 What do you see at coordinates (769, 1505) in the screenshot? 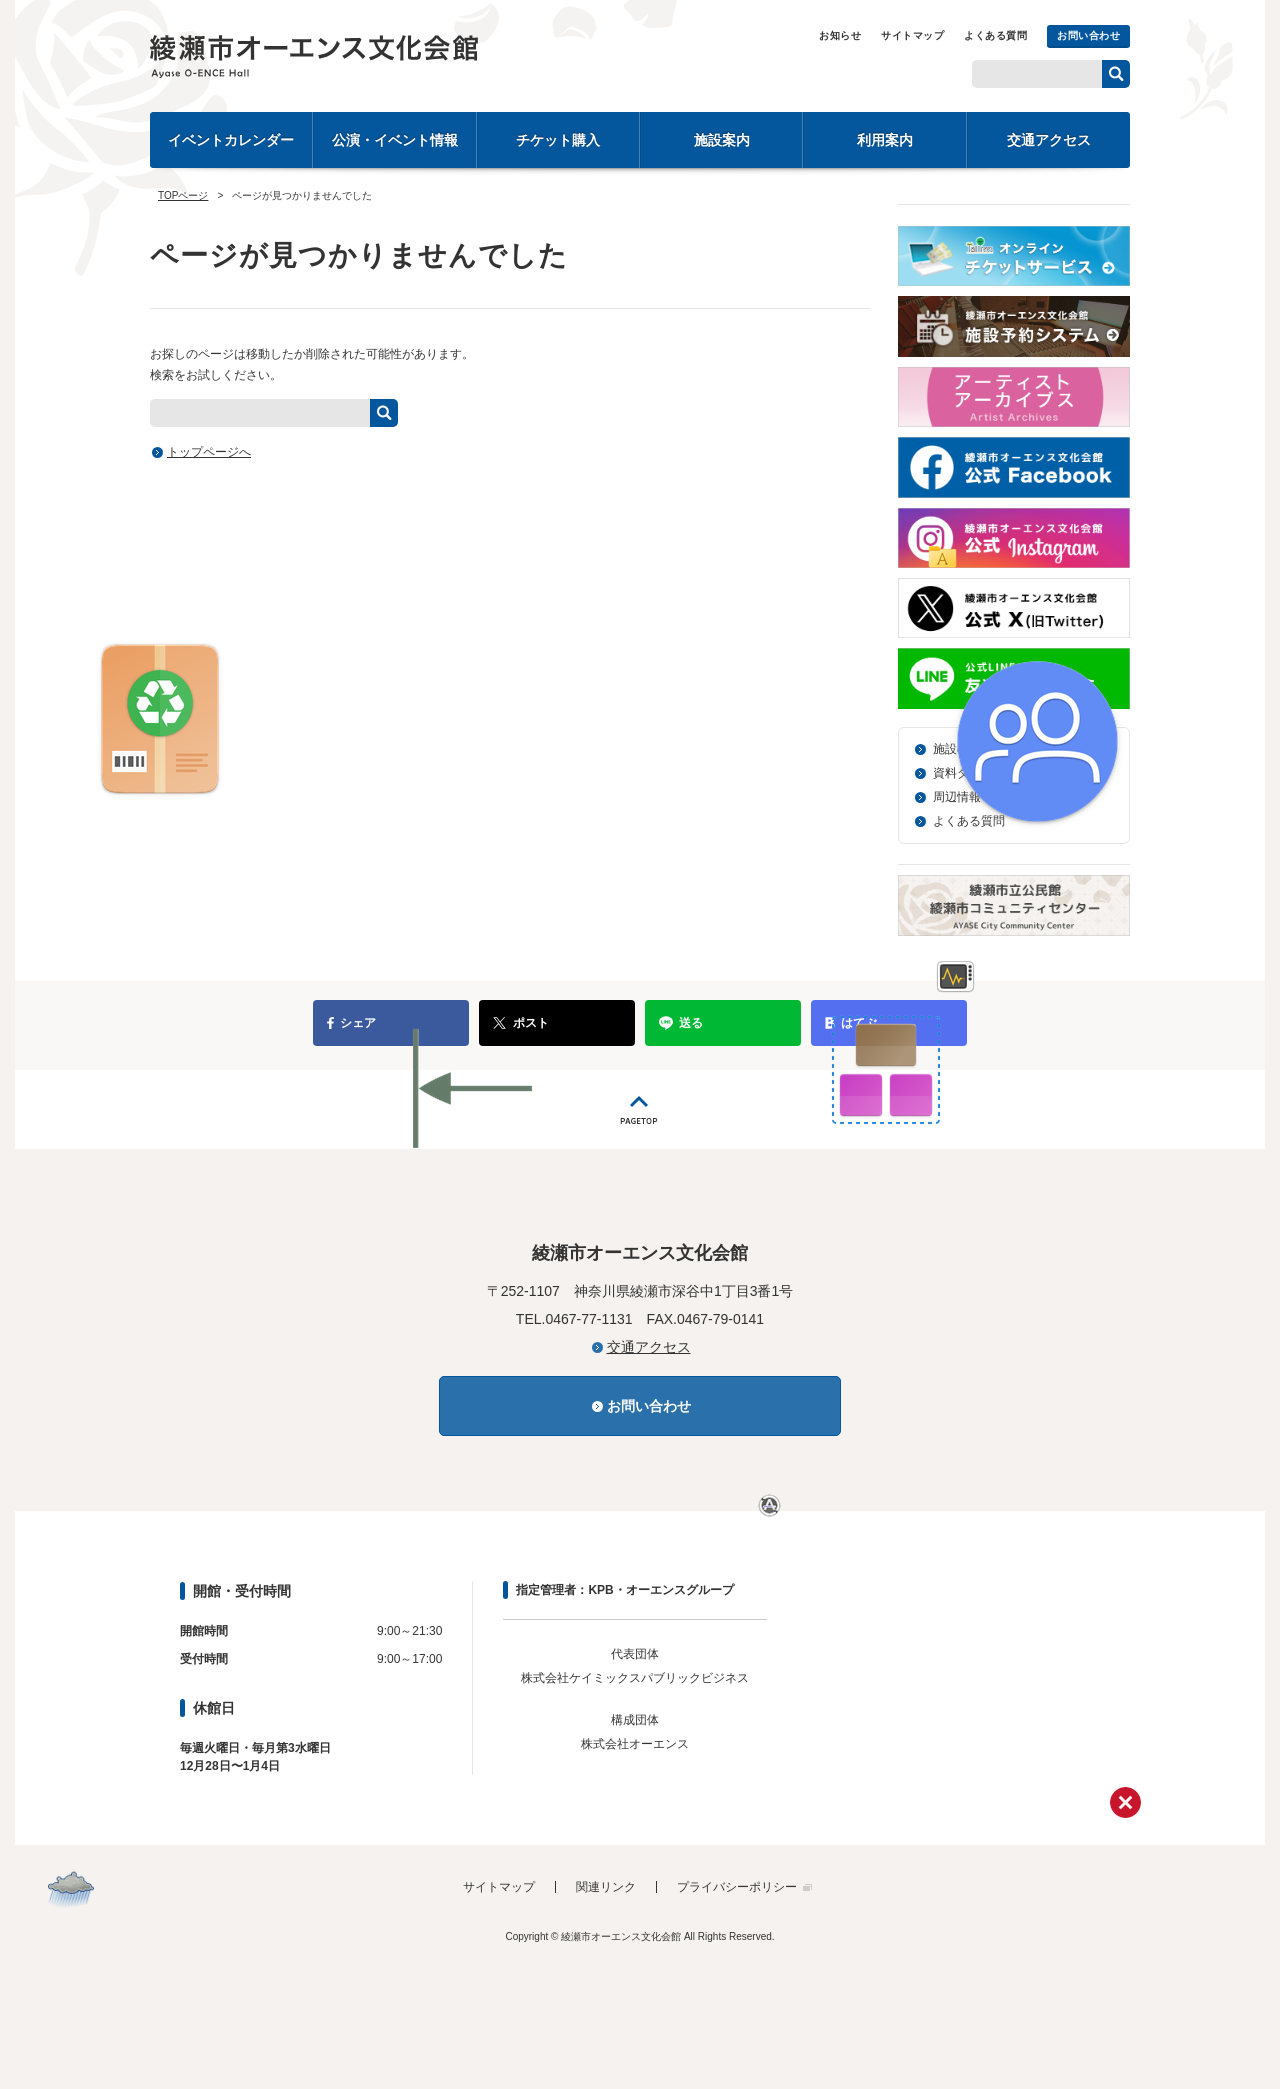
I see `open the software update manager` at bounding box center [769, 1505].